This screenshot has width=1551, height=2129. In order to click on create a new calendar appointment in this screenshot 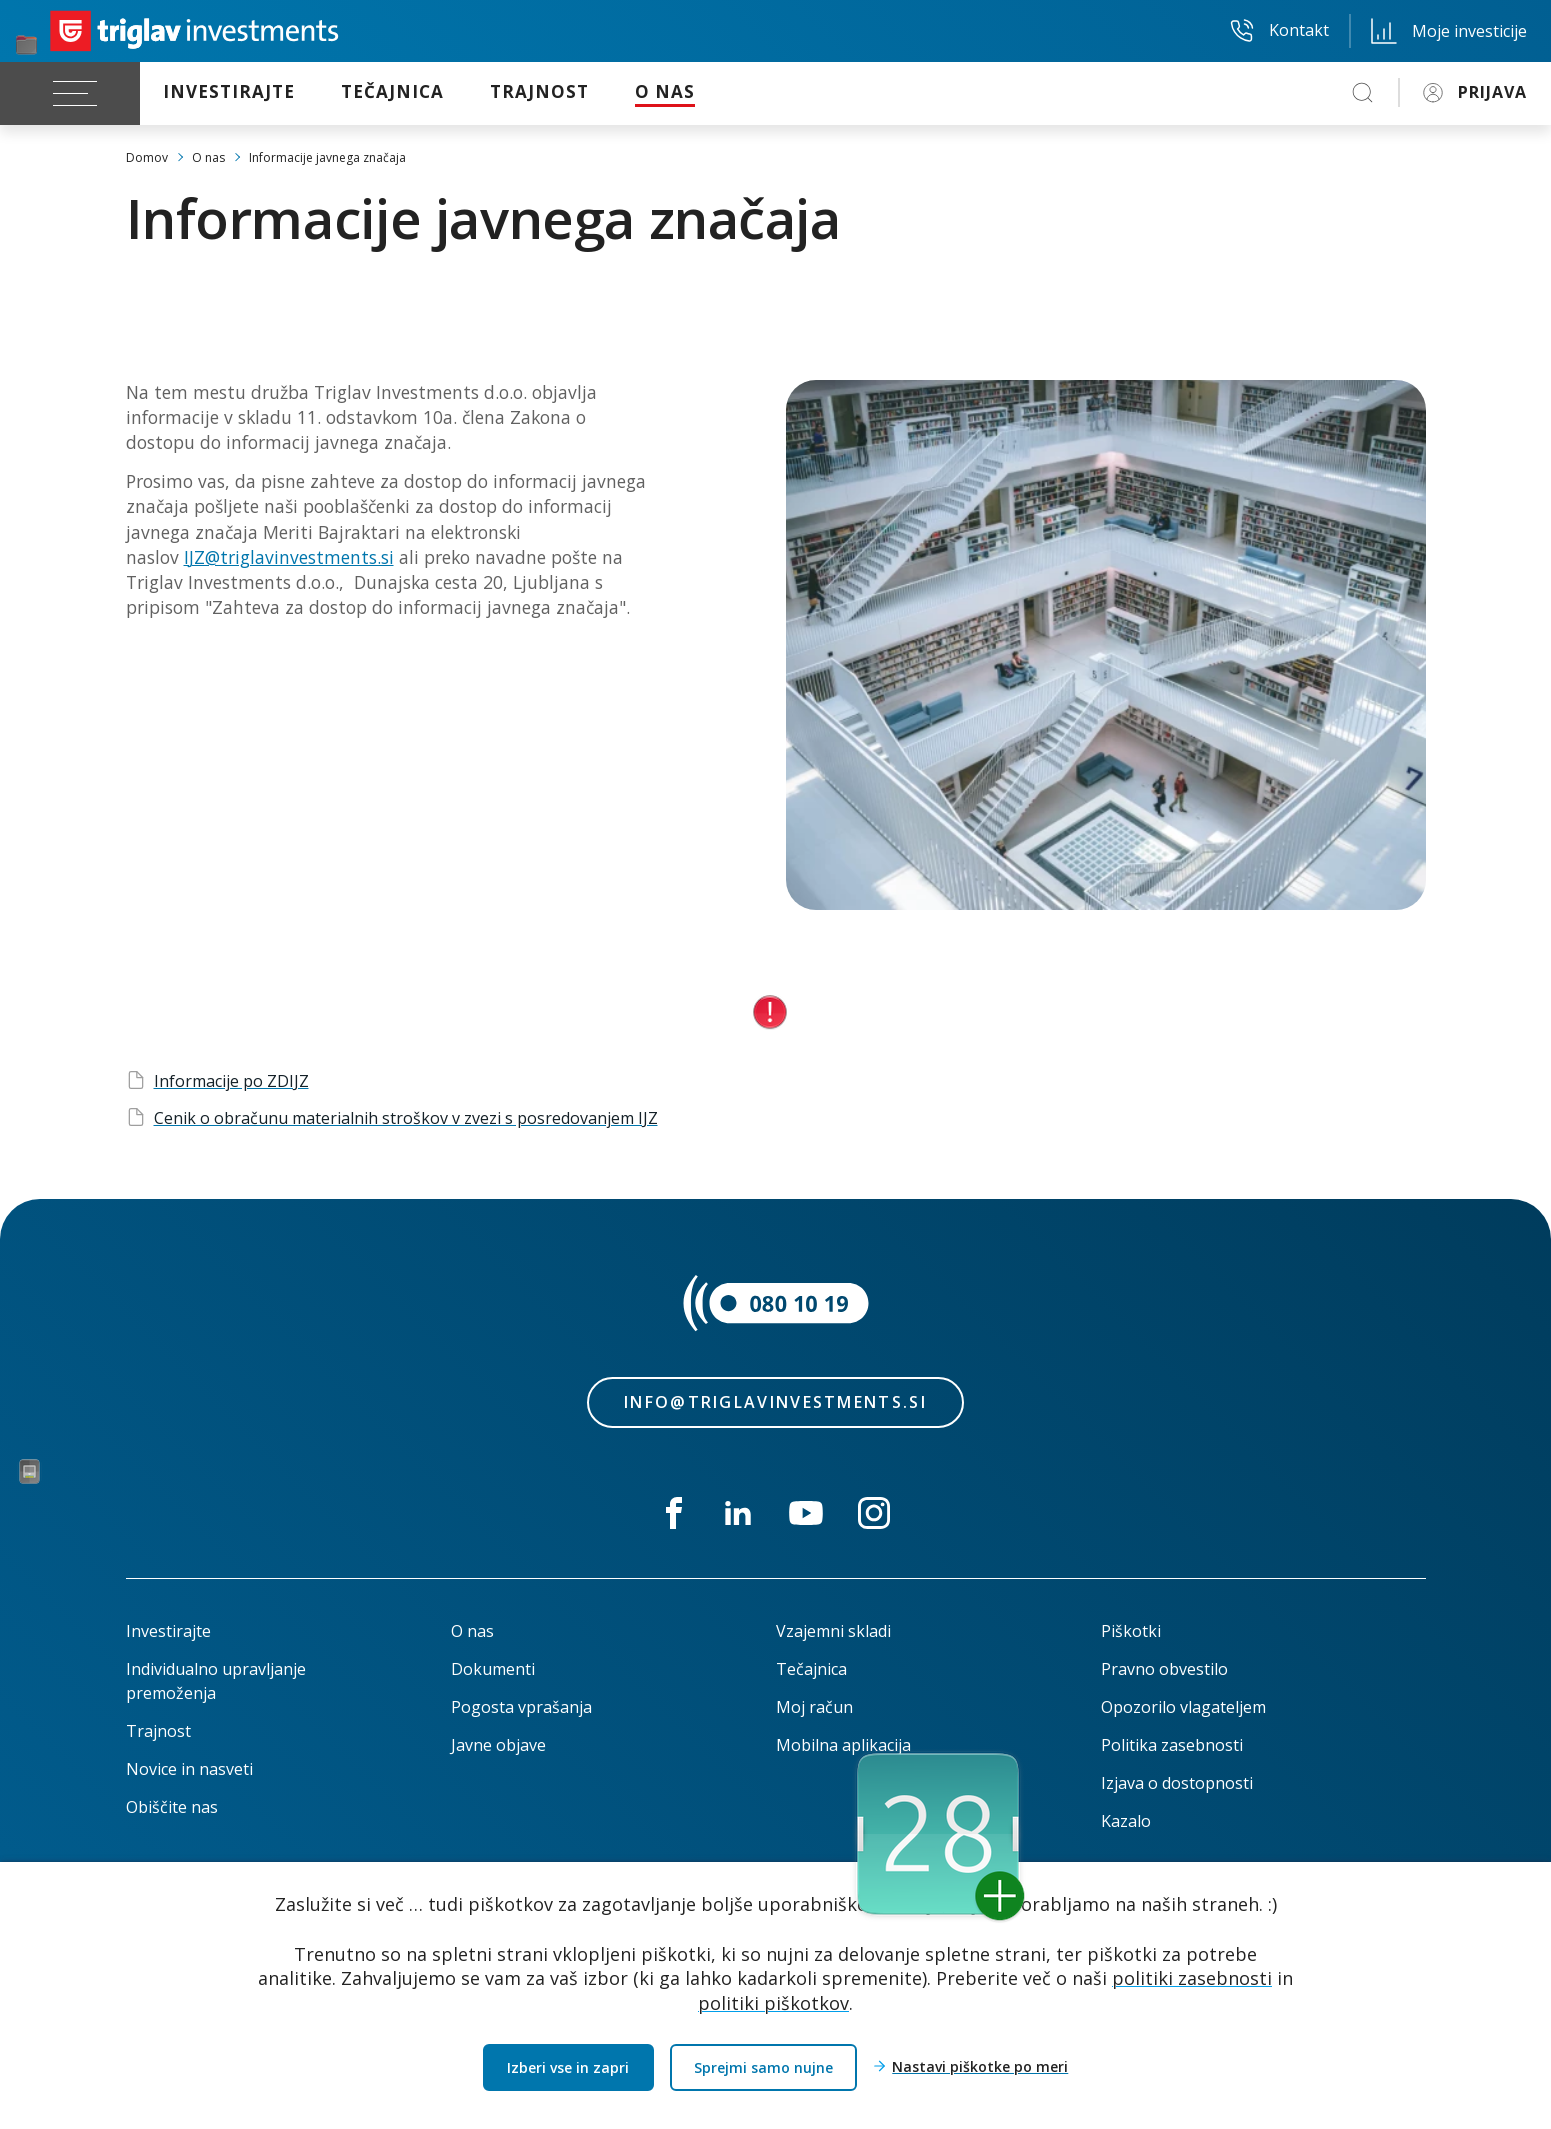, I will do `click(938, 1834)`.